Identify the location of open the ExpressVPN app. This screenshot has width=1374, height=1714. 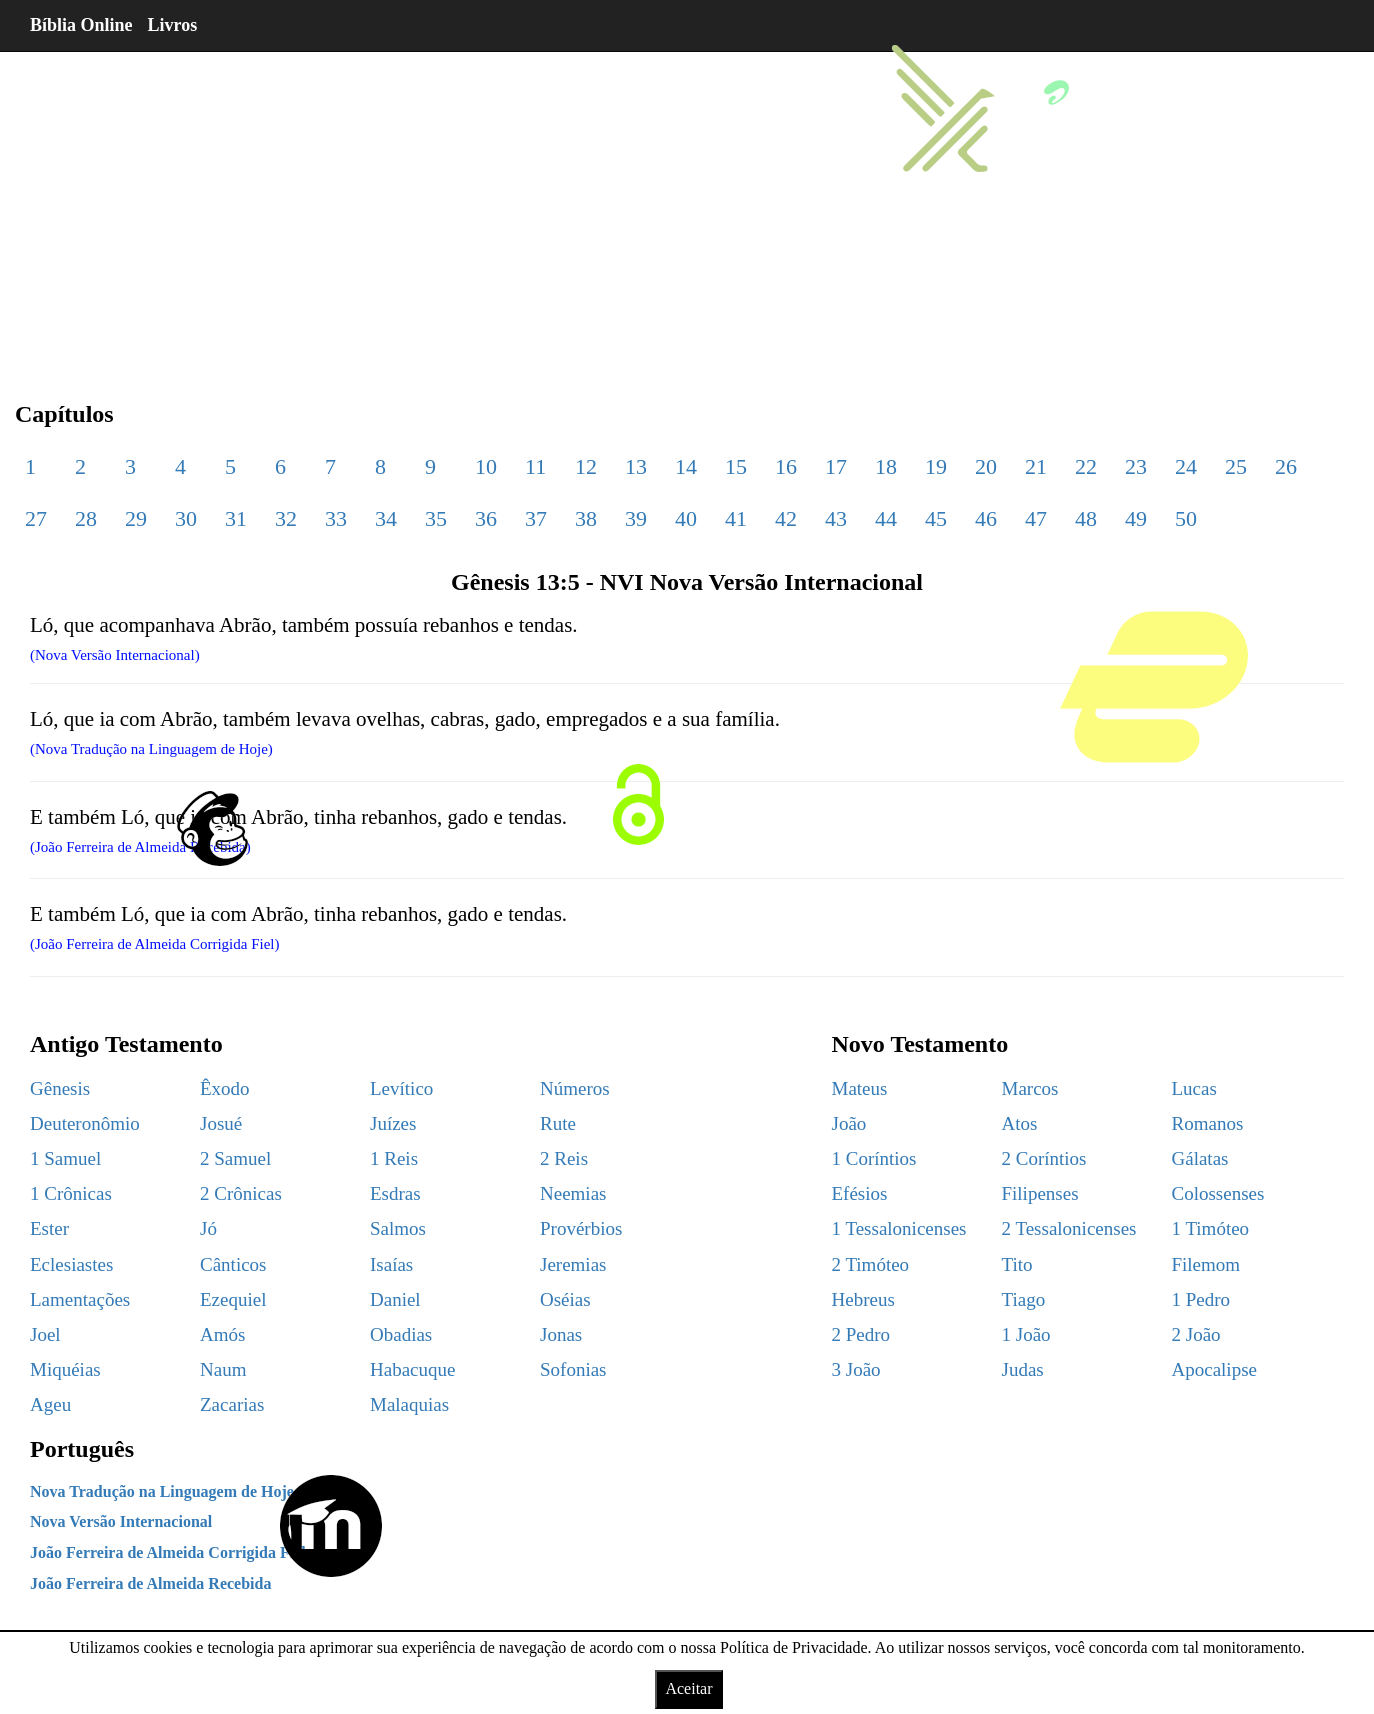
(1154, 687).